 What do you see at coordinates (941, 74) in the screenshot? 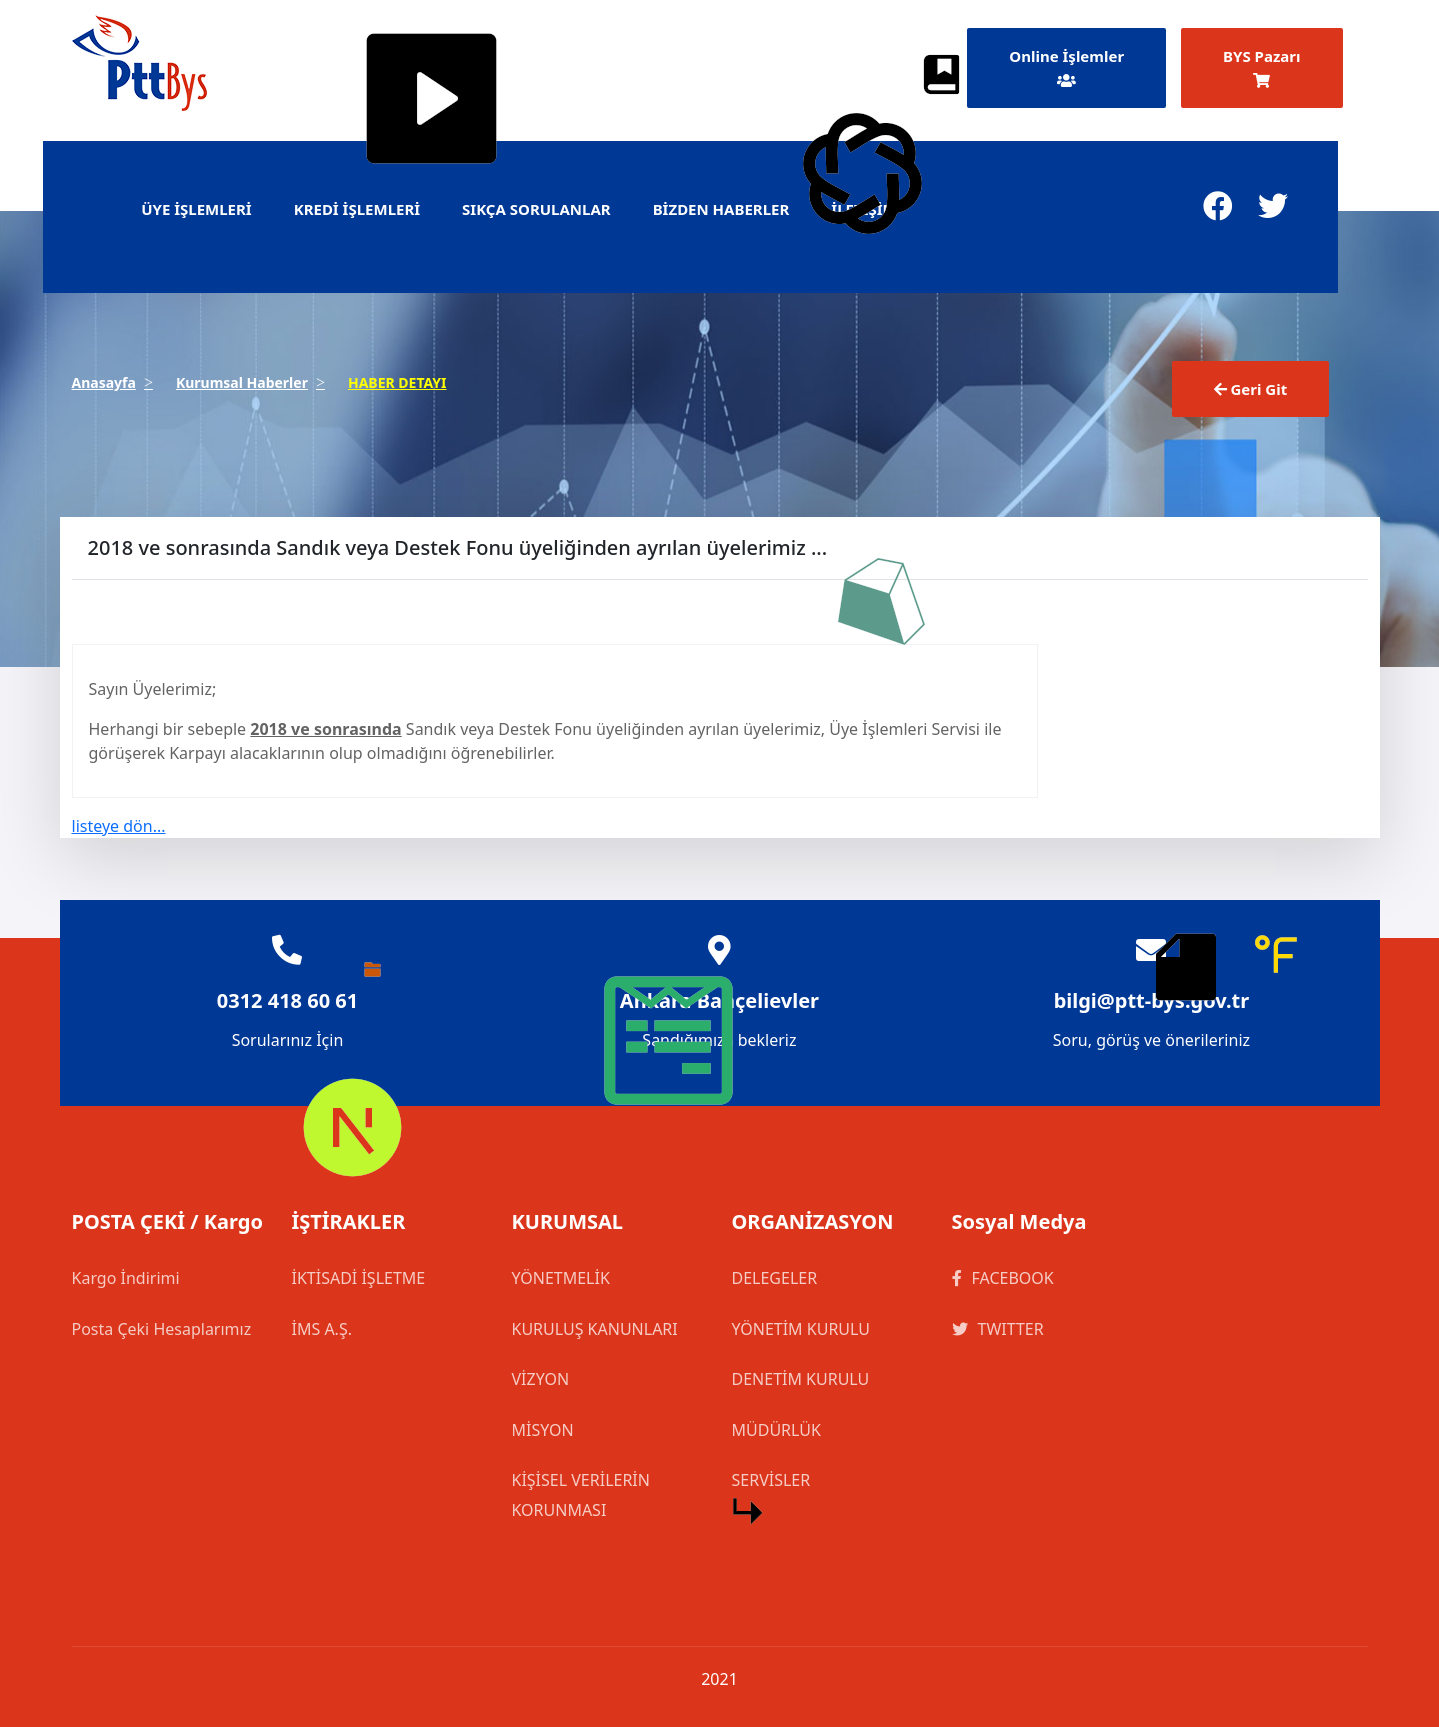
I see `access your bookmarked items` at bounding box center [941, 74].